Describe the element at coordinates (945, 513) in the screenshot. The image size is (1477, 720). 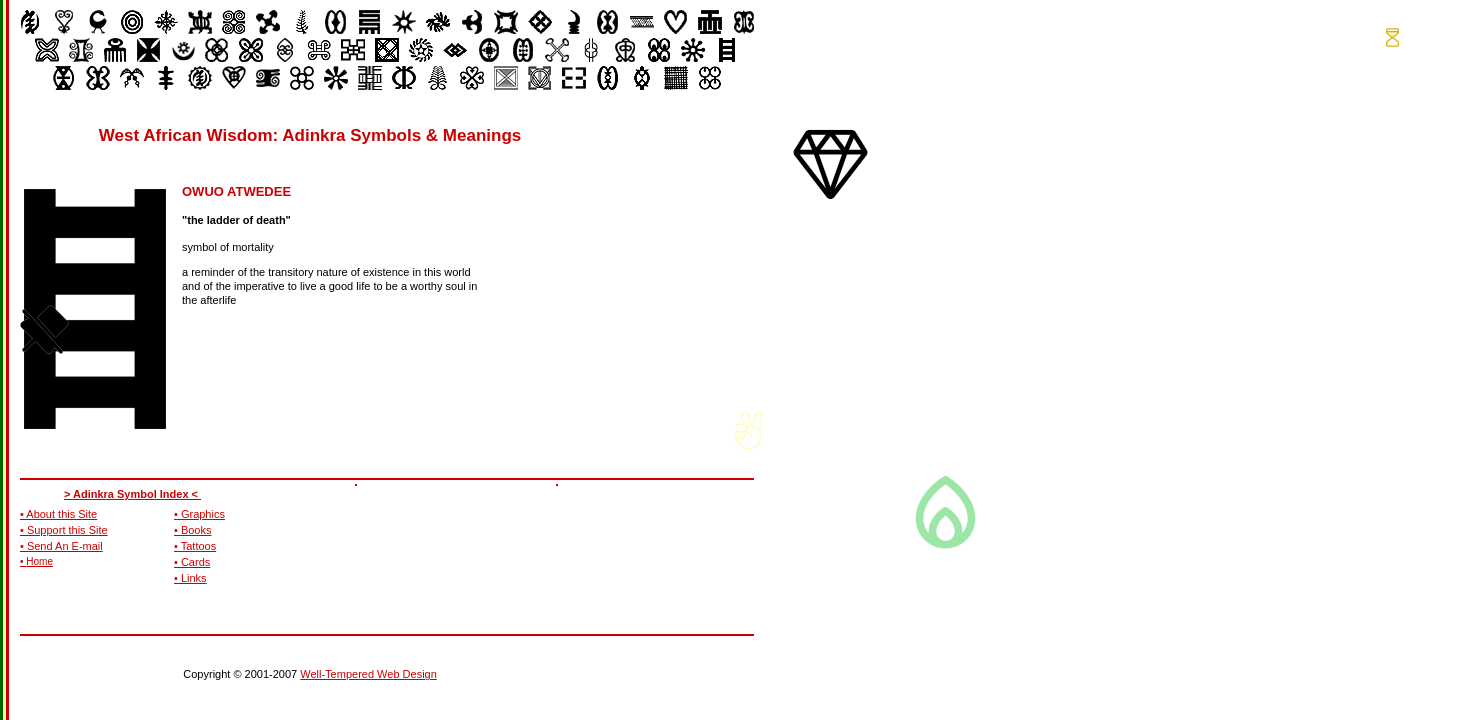
I see `view trending or hot content` at that location.